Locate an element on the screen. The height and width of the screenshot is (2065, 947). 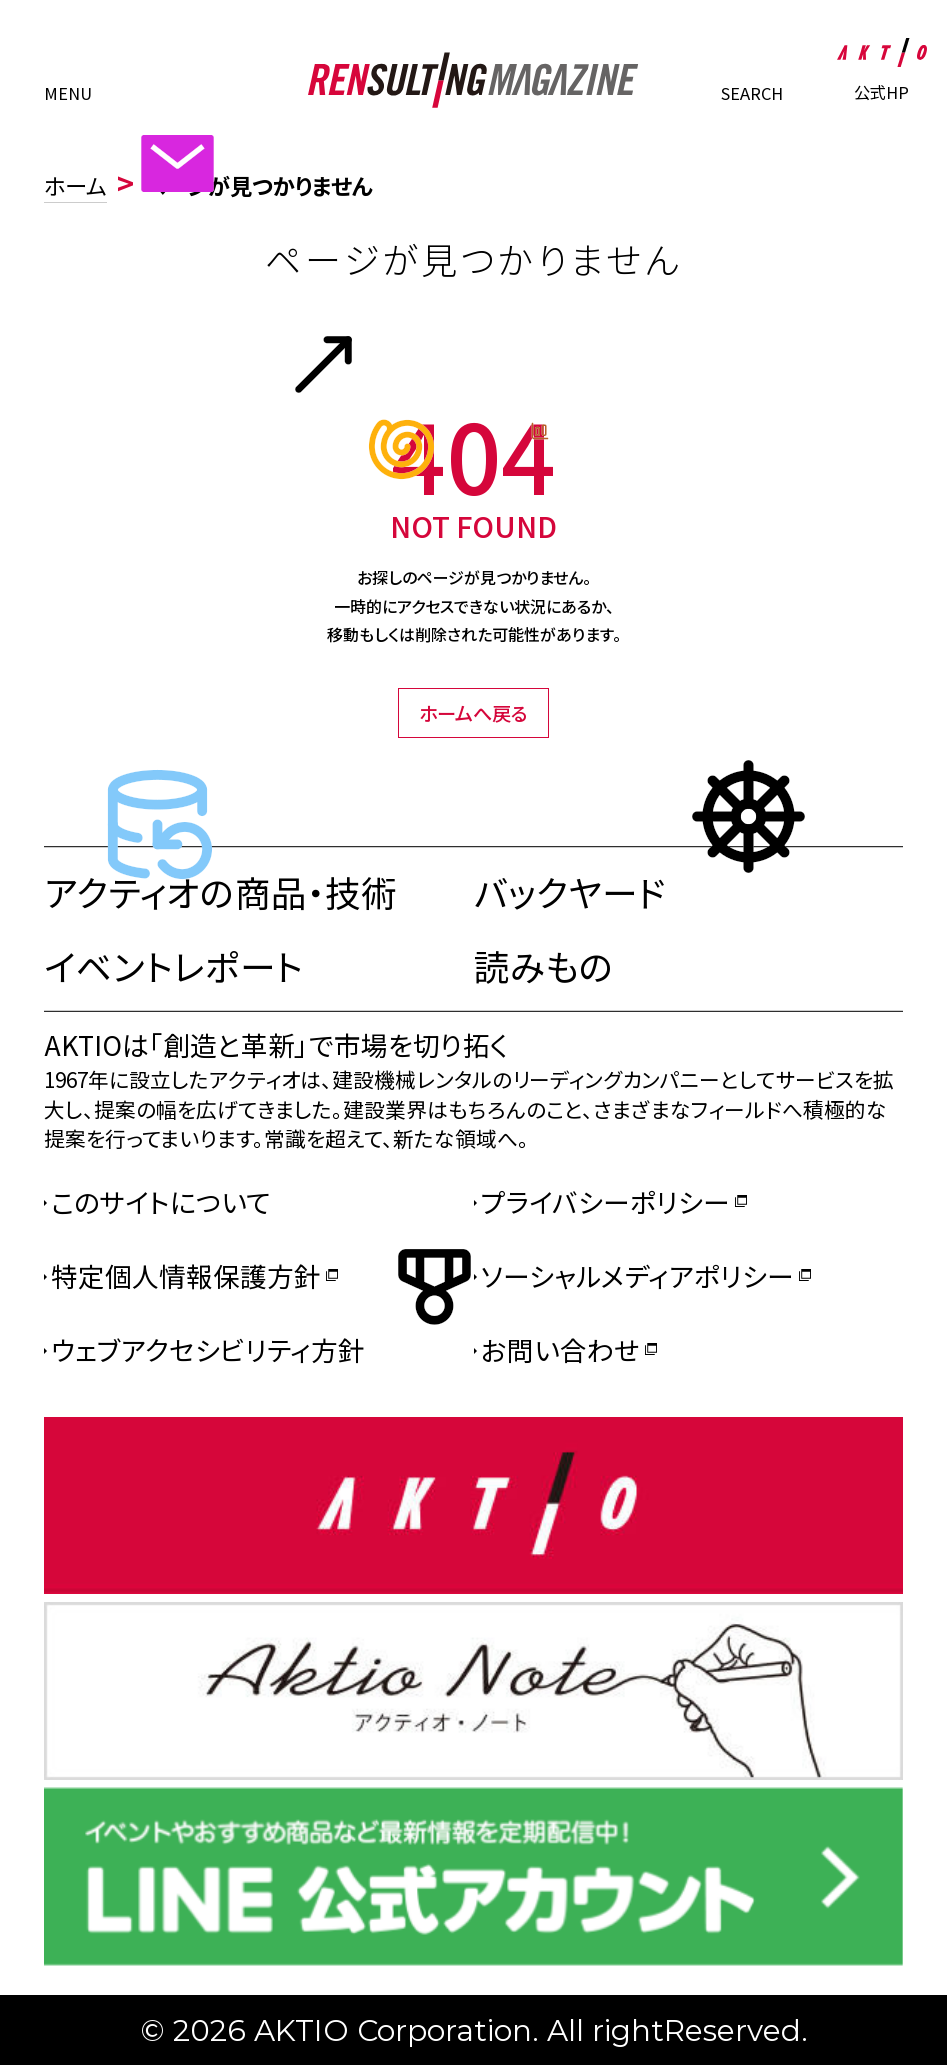
open your email inbox is located at coordinates (177, 163).